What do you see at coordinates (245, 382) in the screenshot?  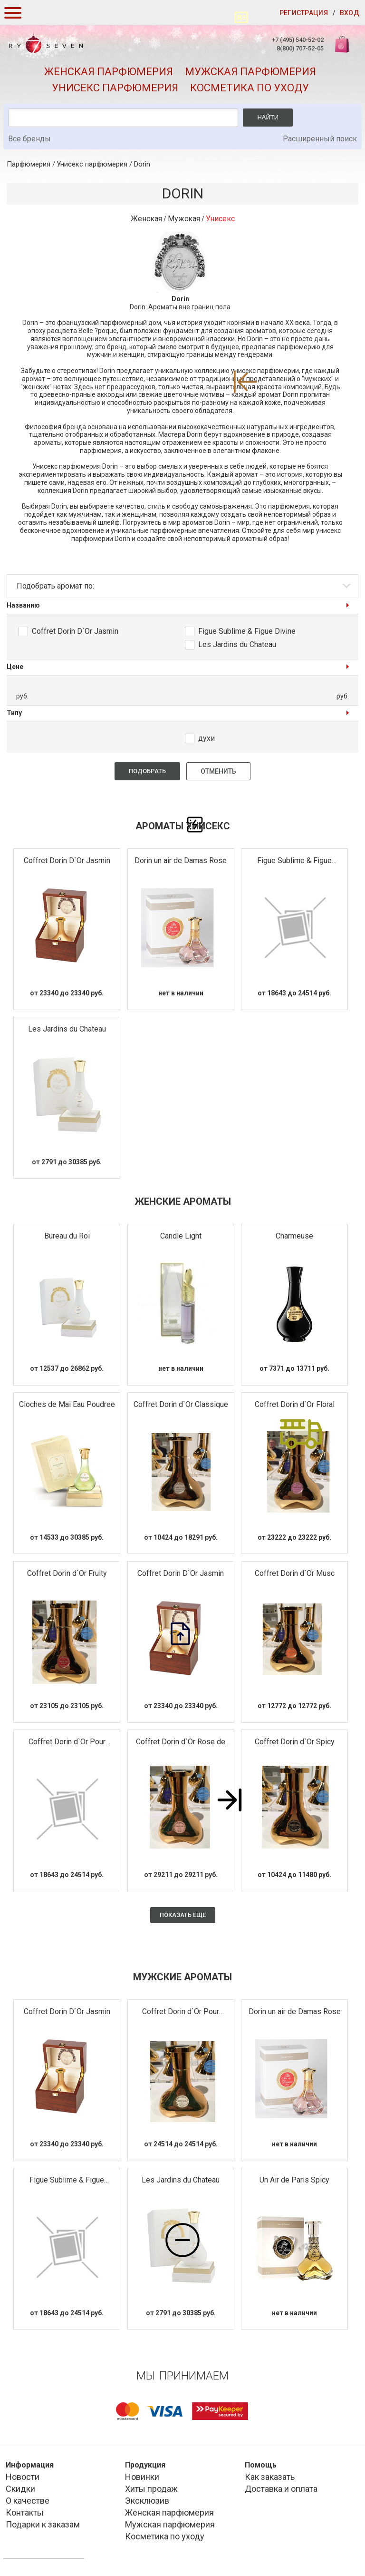 I see `go back to the beginning` at bounding box center [245, 382].